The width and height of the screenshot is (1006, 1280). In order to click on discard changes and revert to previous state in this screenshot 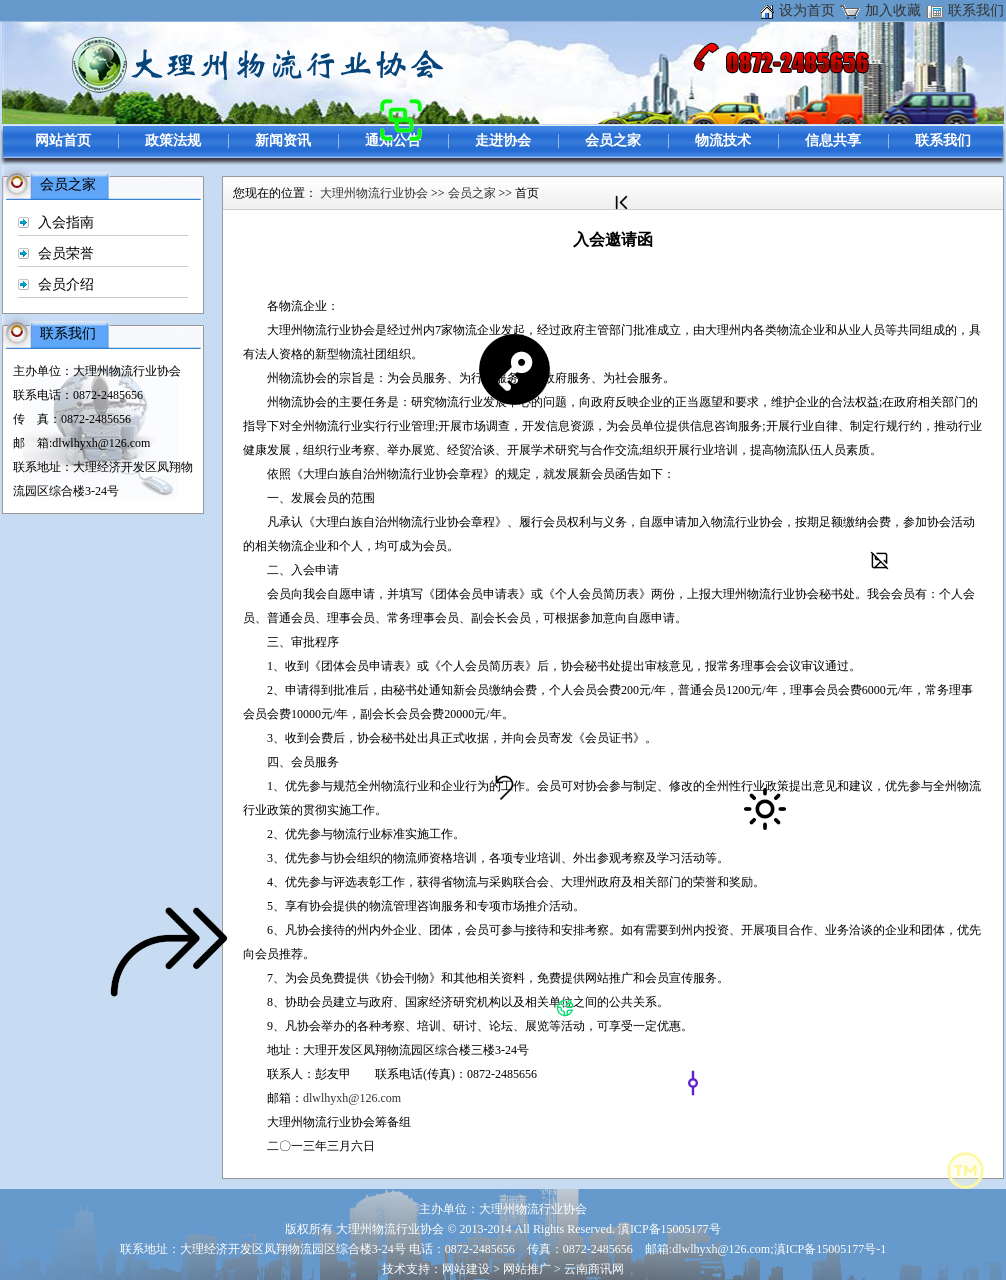, I will do `click(504, 787)`.